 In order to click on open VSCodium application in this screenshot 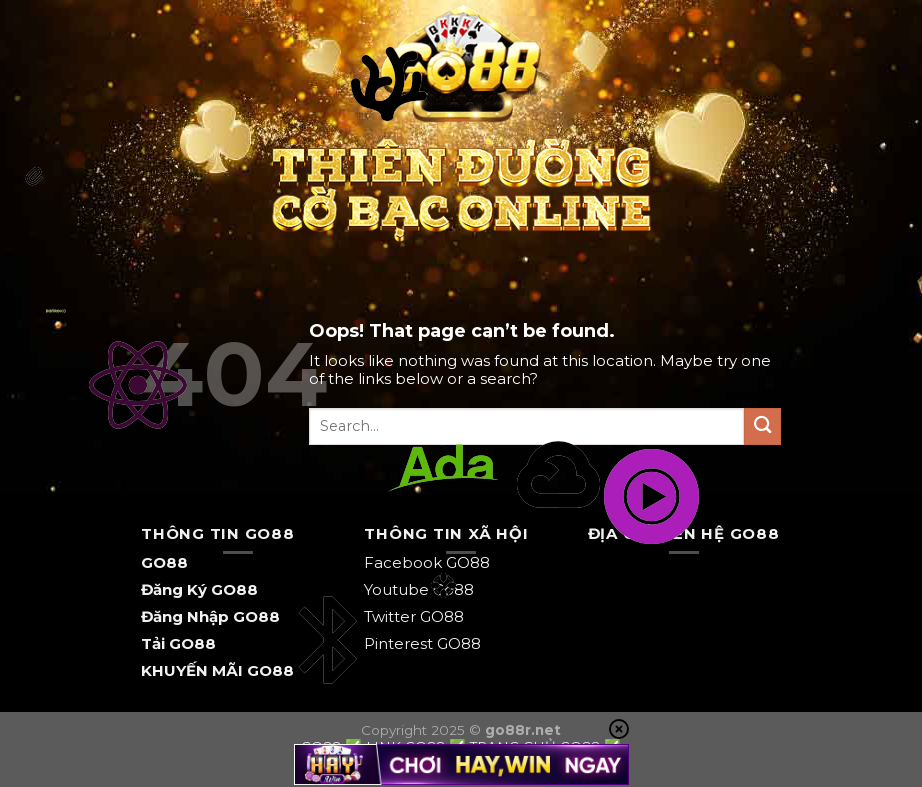, I will do `click(389, 84)`.